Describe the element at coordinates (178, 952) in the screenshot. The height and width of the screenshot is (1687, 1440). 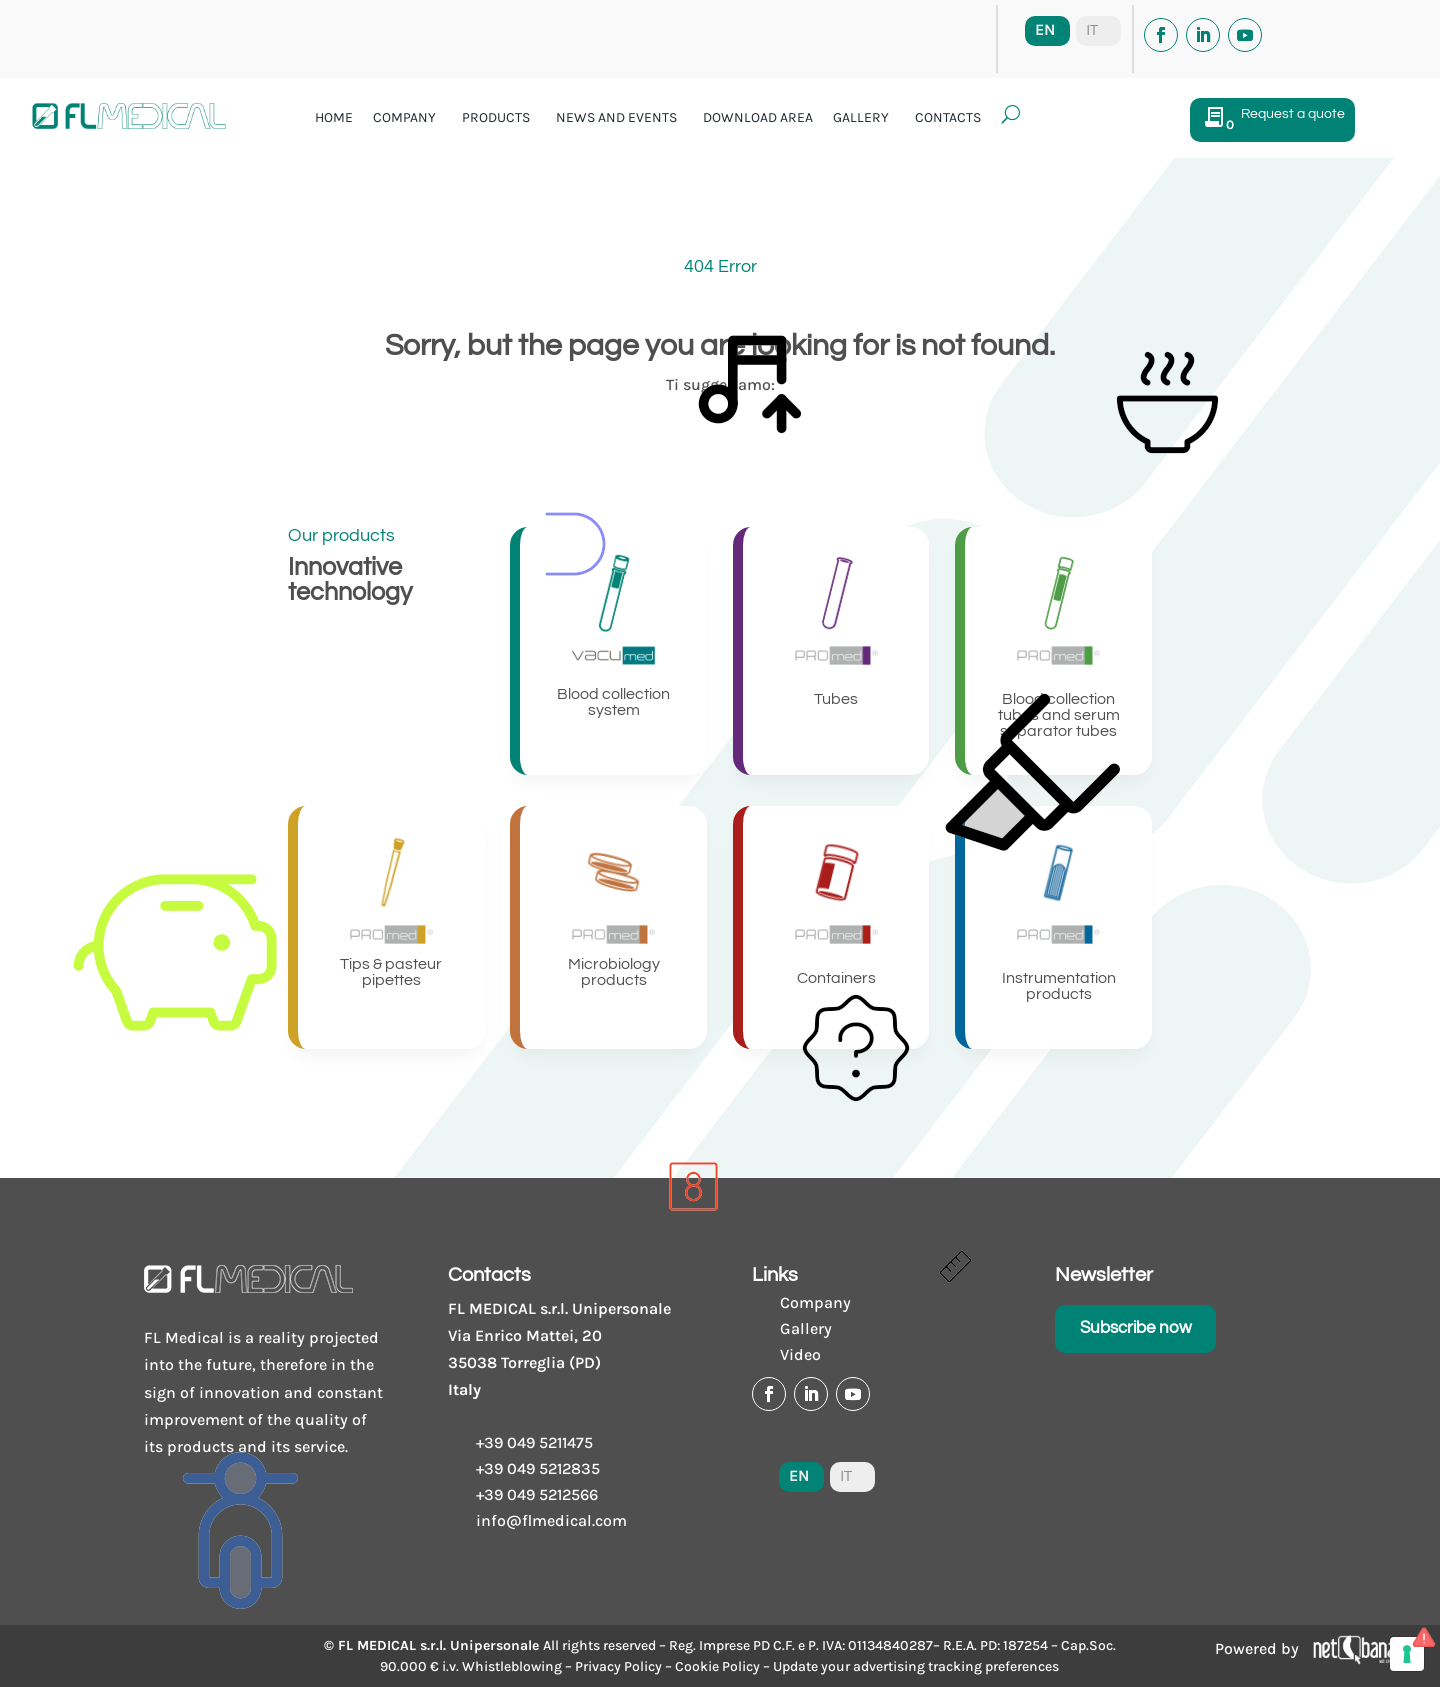
I see `access savings or budget features` at that location.